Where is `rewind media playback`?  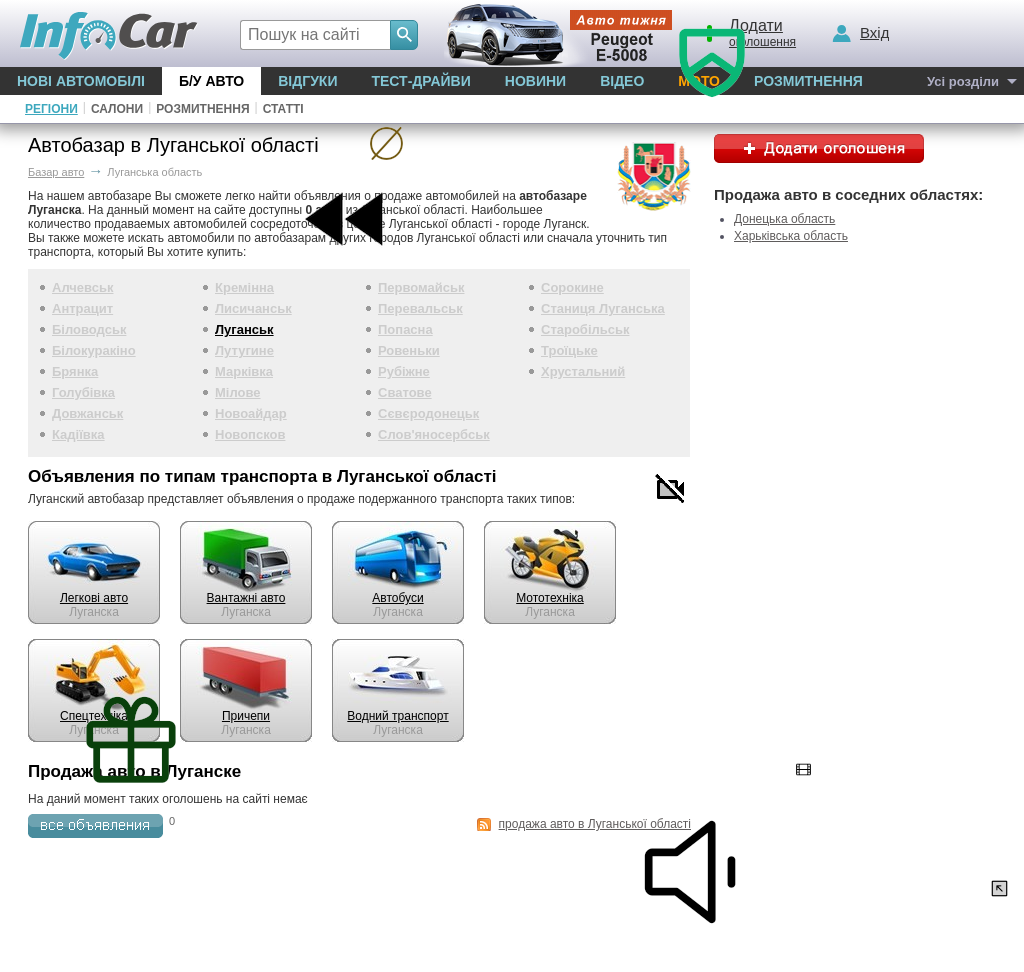 rewind media playback is located at coordinates (347, 219).